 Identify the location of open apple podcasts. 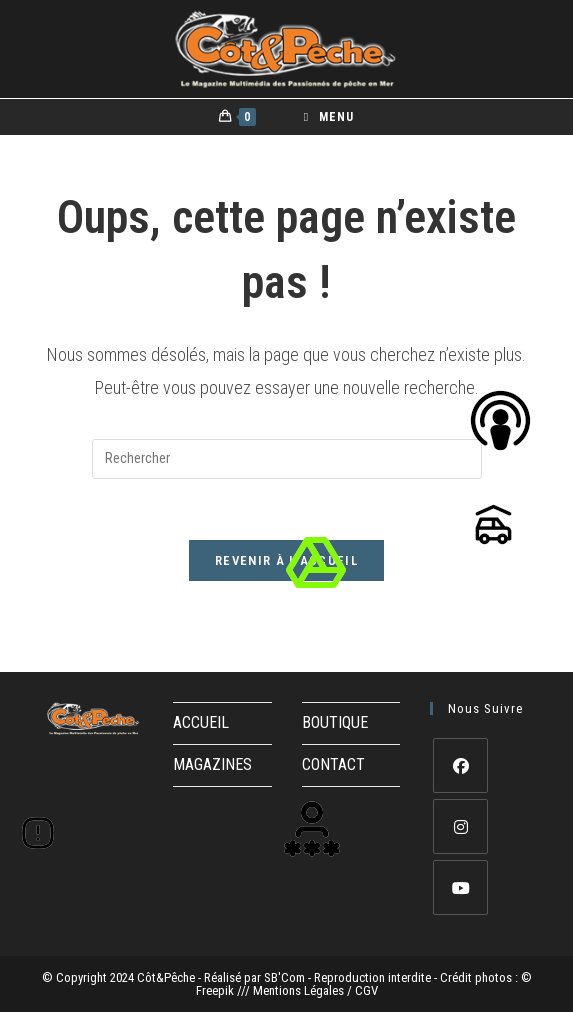
(500, 420).